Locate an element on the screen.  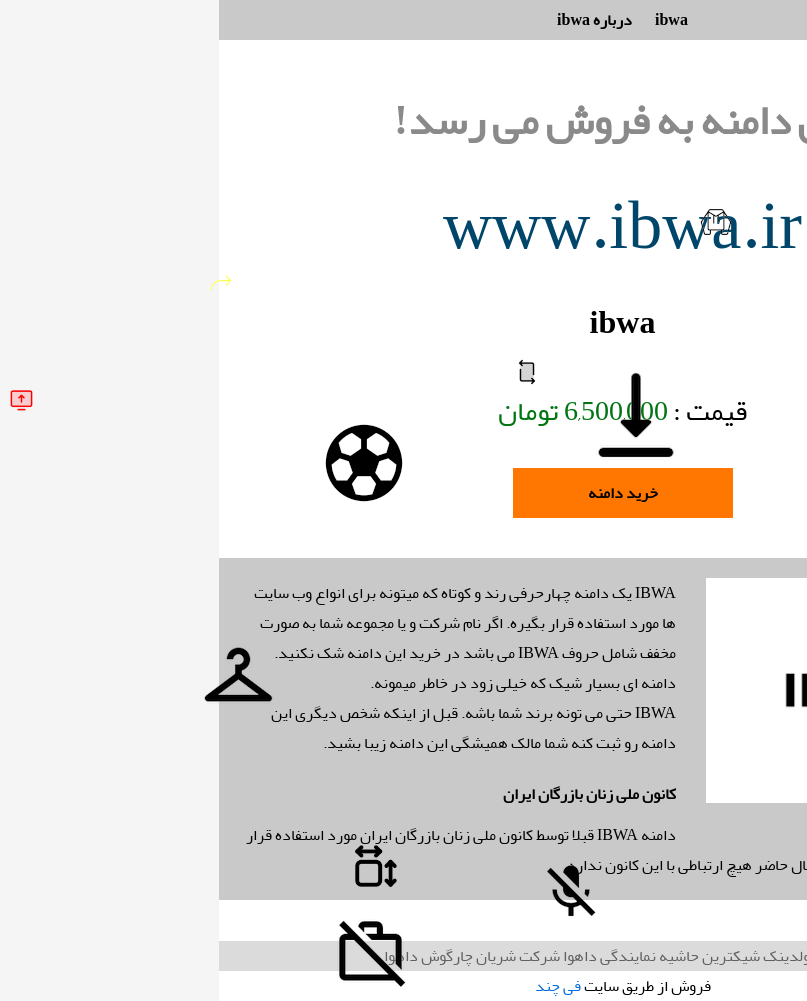
work mode disabled or unavailable is located at coordinates (370, 952).